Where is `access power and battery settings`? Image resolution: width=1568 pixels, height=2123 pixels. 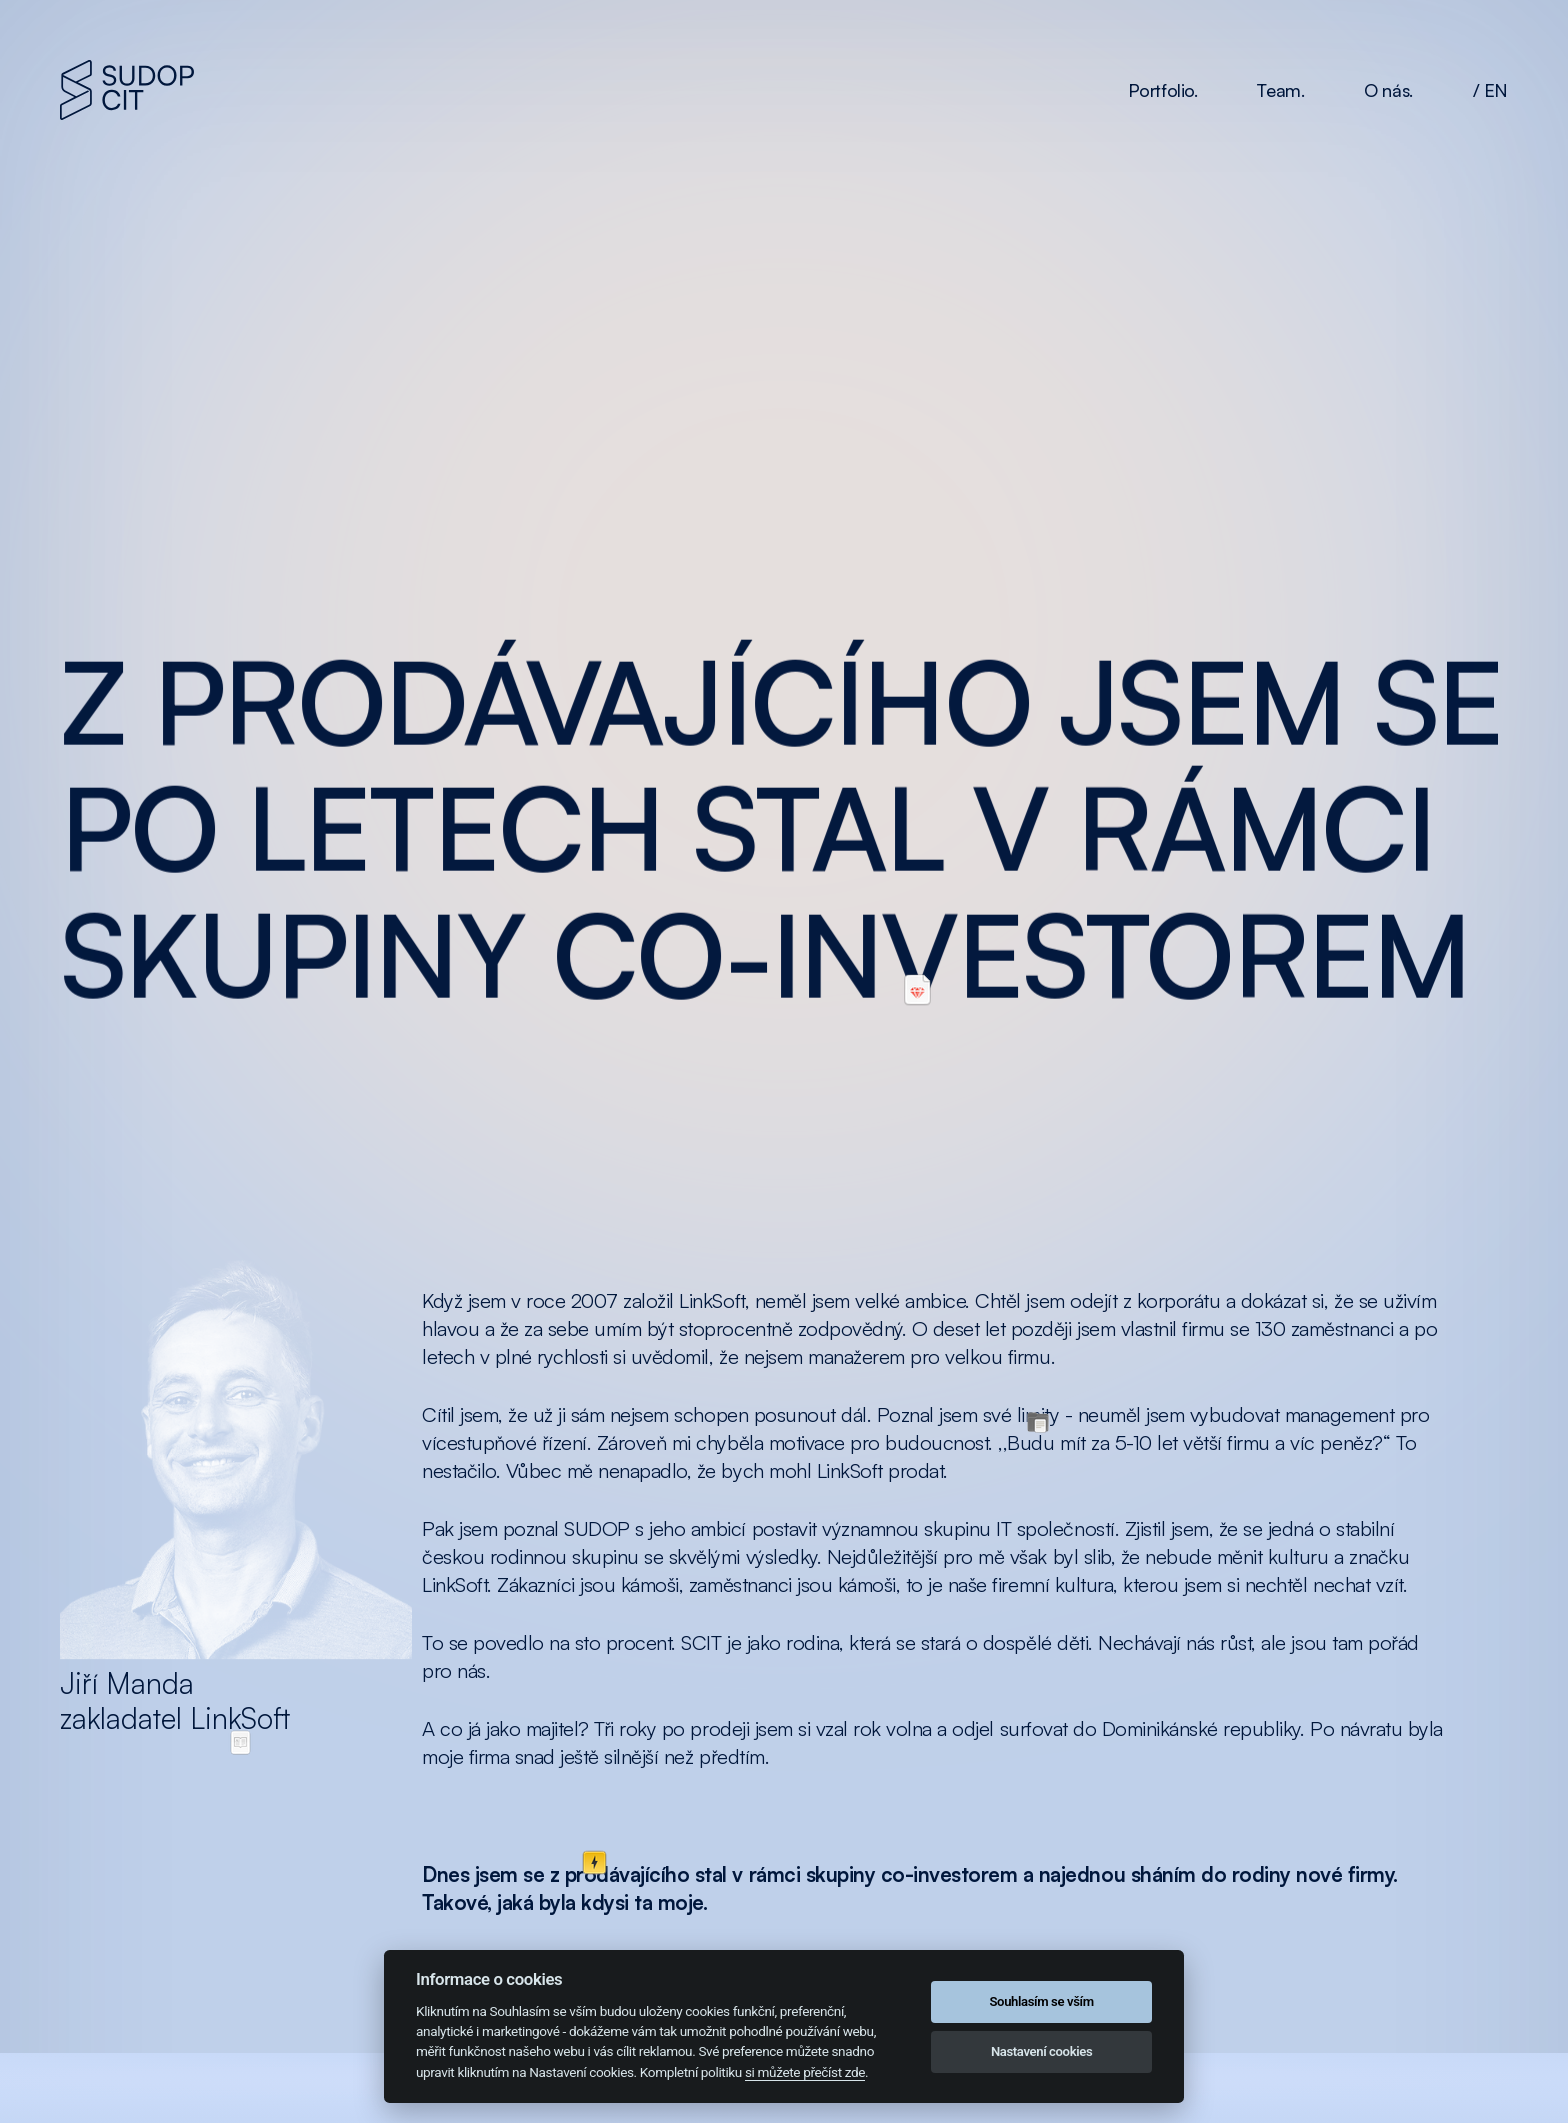
access power and battery settings is located at coordinates (594, 1862).